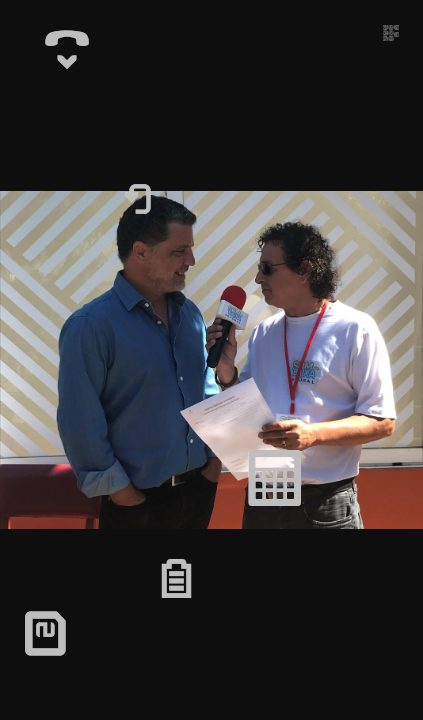 This screenshot has width=423, height=720. I want to click on open the calculator app, so click(273, 478).